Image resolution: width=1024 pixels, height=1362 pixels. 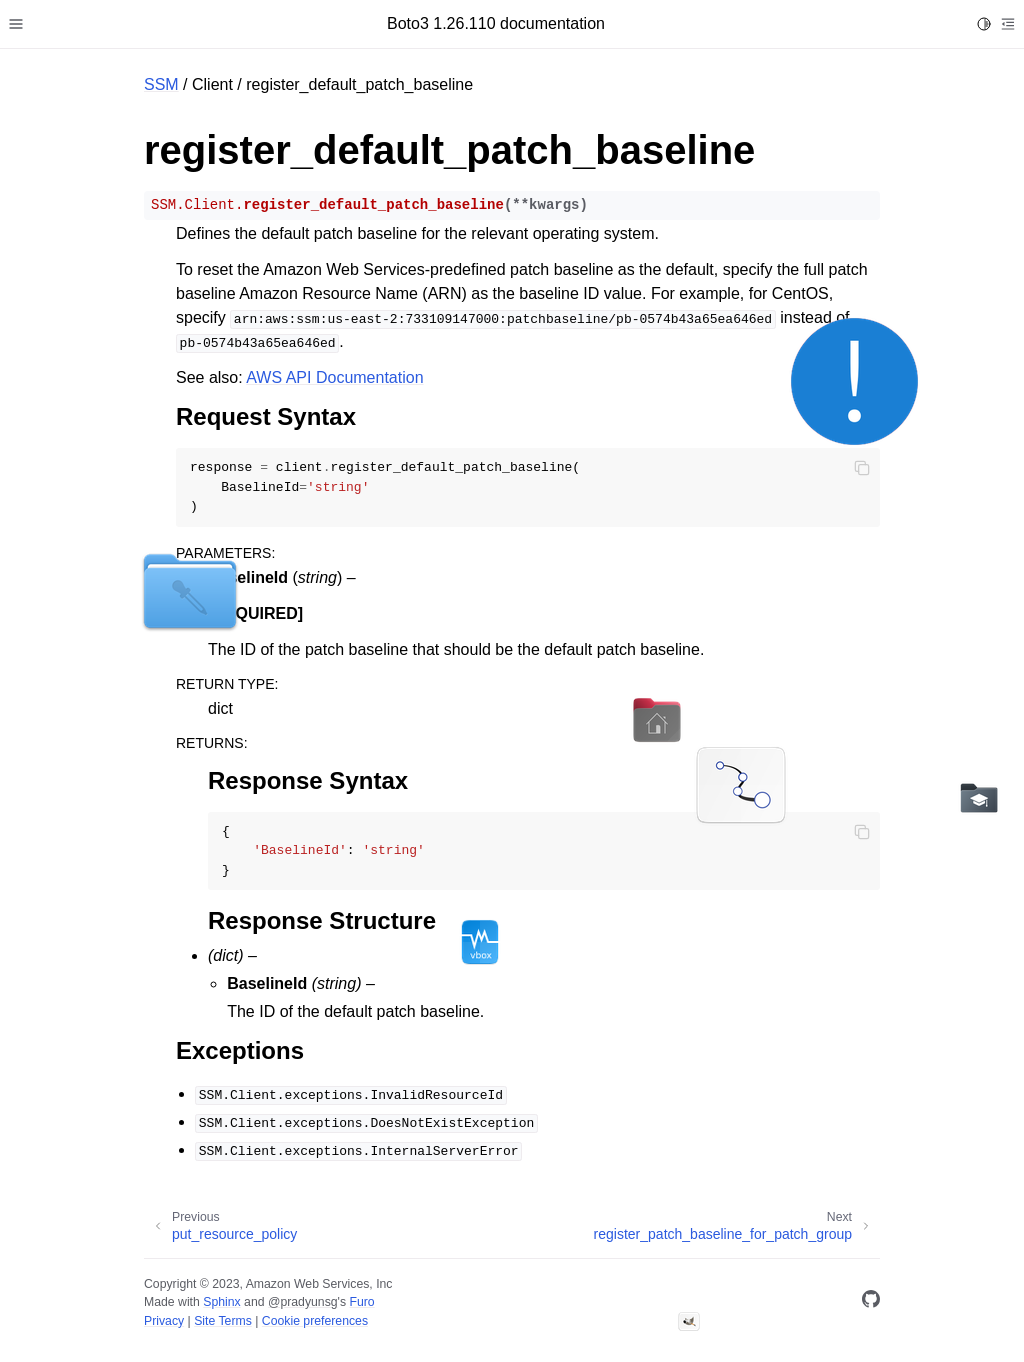 I want to click on open a karbon vector graphics file, so click(x=741, y=782).